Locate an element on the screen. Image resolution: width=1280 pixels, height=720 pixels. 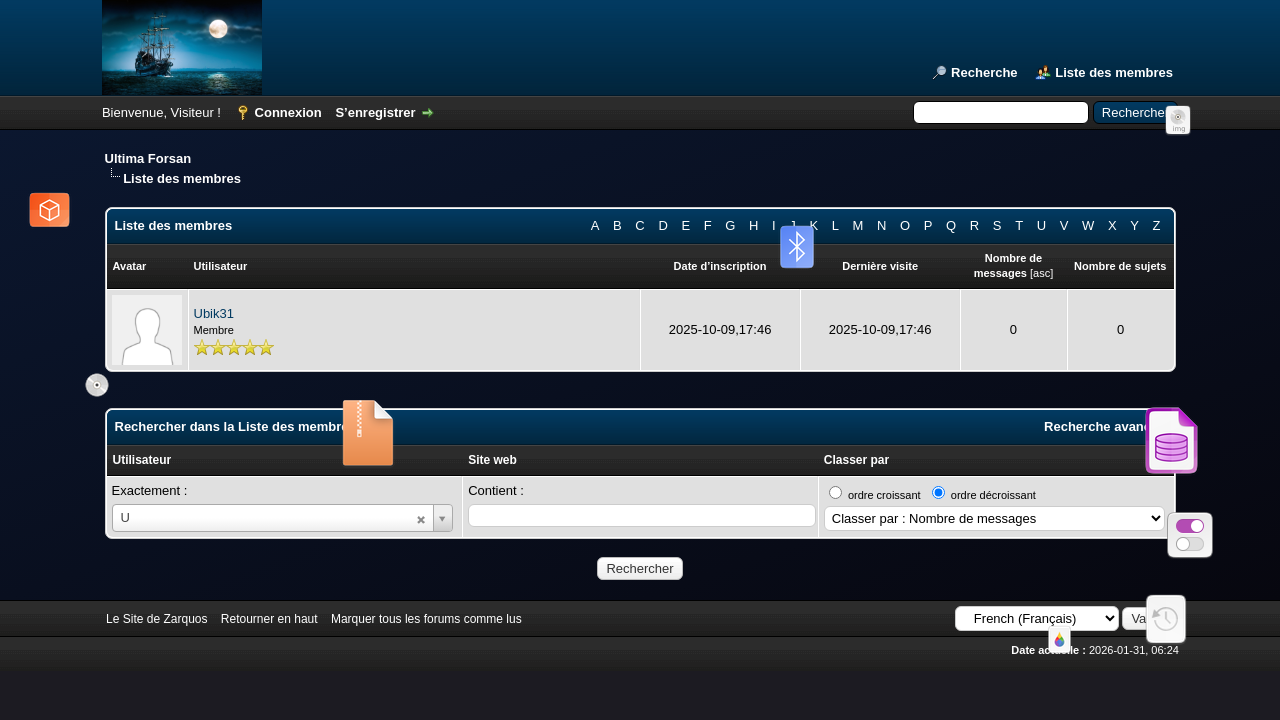
open a database file is located at coordinates (1171, 440).